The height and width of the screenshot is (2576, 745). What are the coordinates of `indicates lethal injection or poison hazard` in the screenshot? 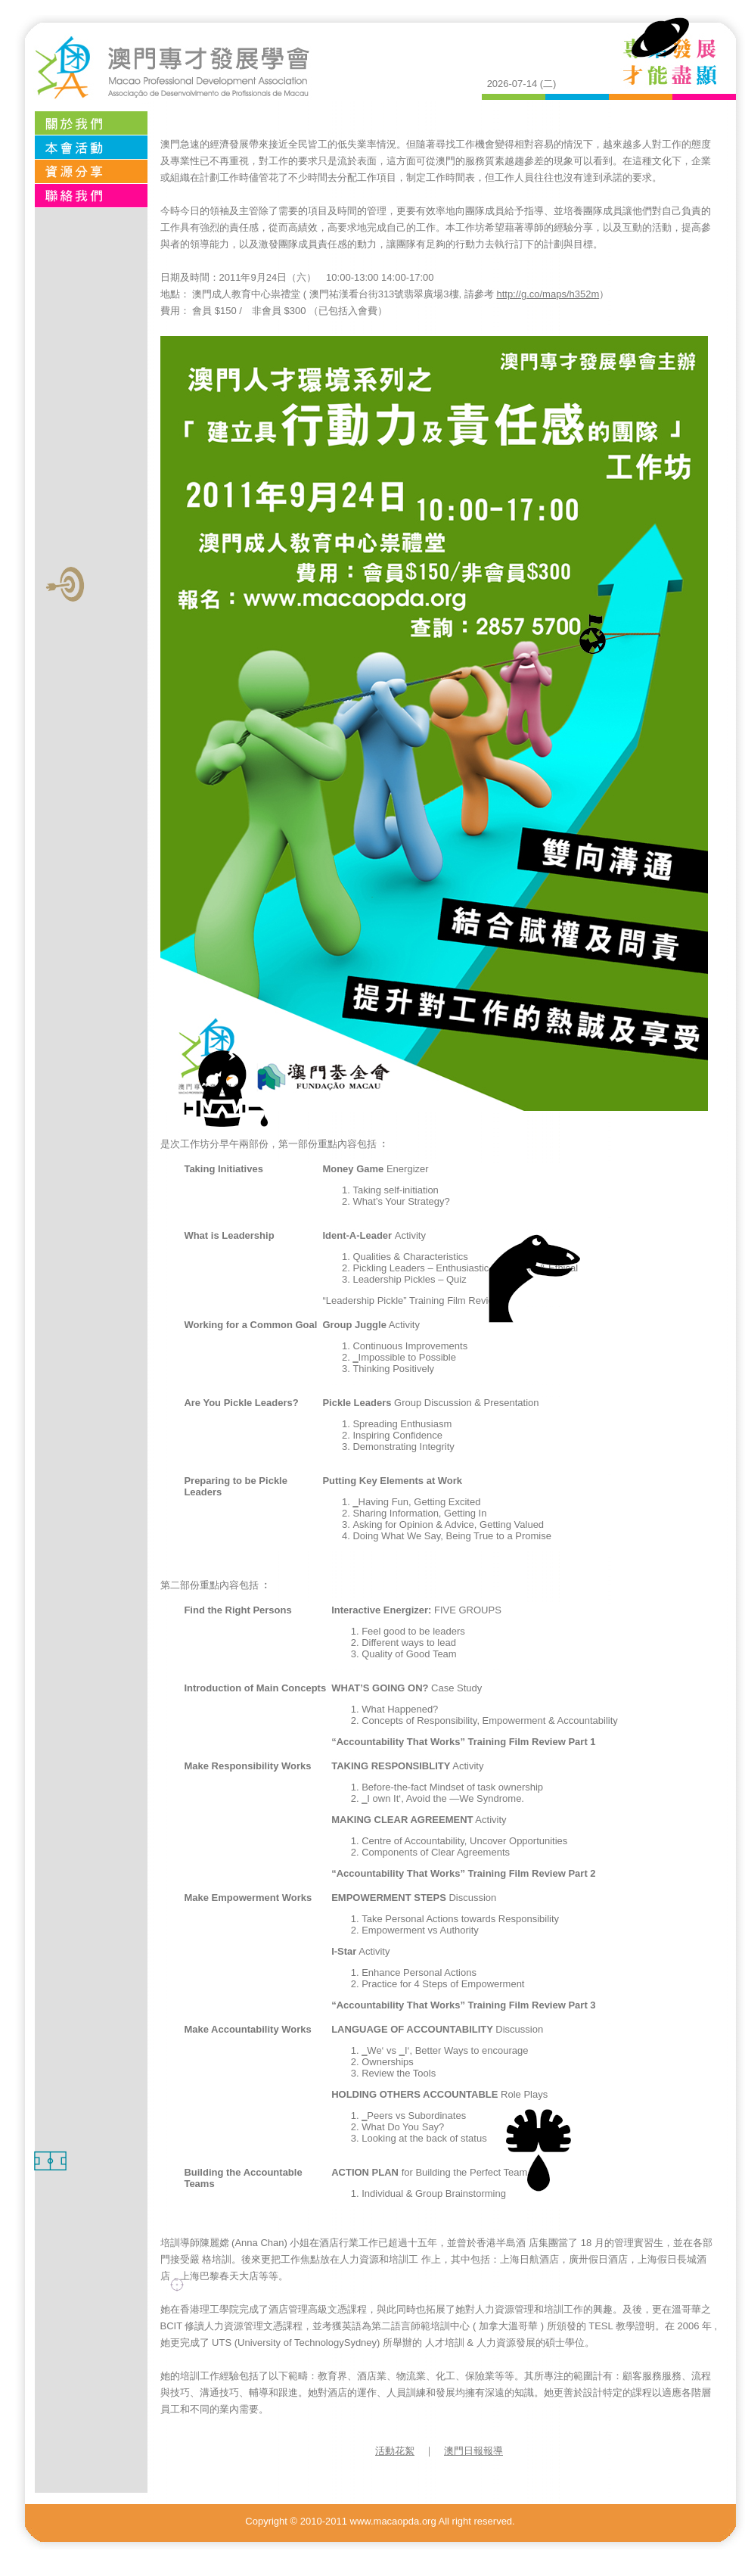 It's located at (224, 1088).